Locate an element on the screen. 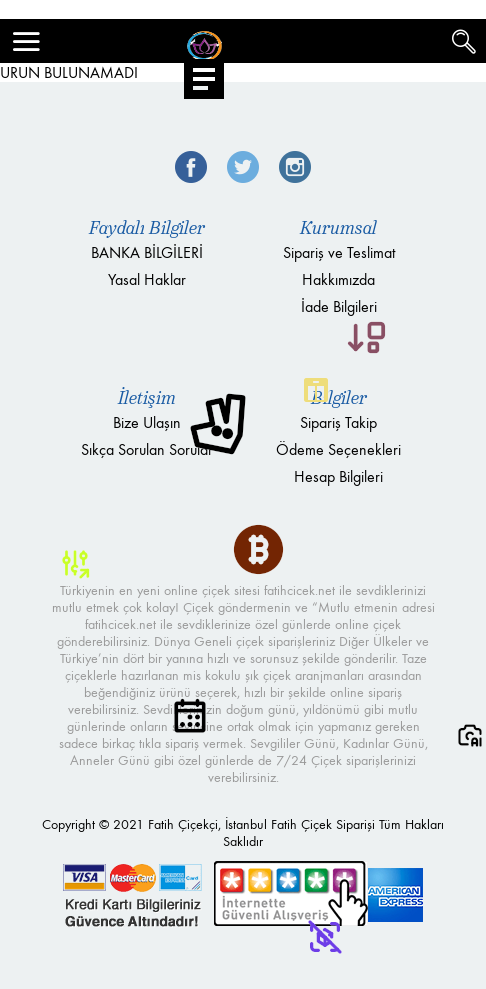  disable augmented reality mode is located at coordinates (325, 937).